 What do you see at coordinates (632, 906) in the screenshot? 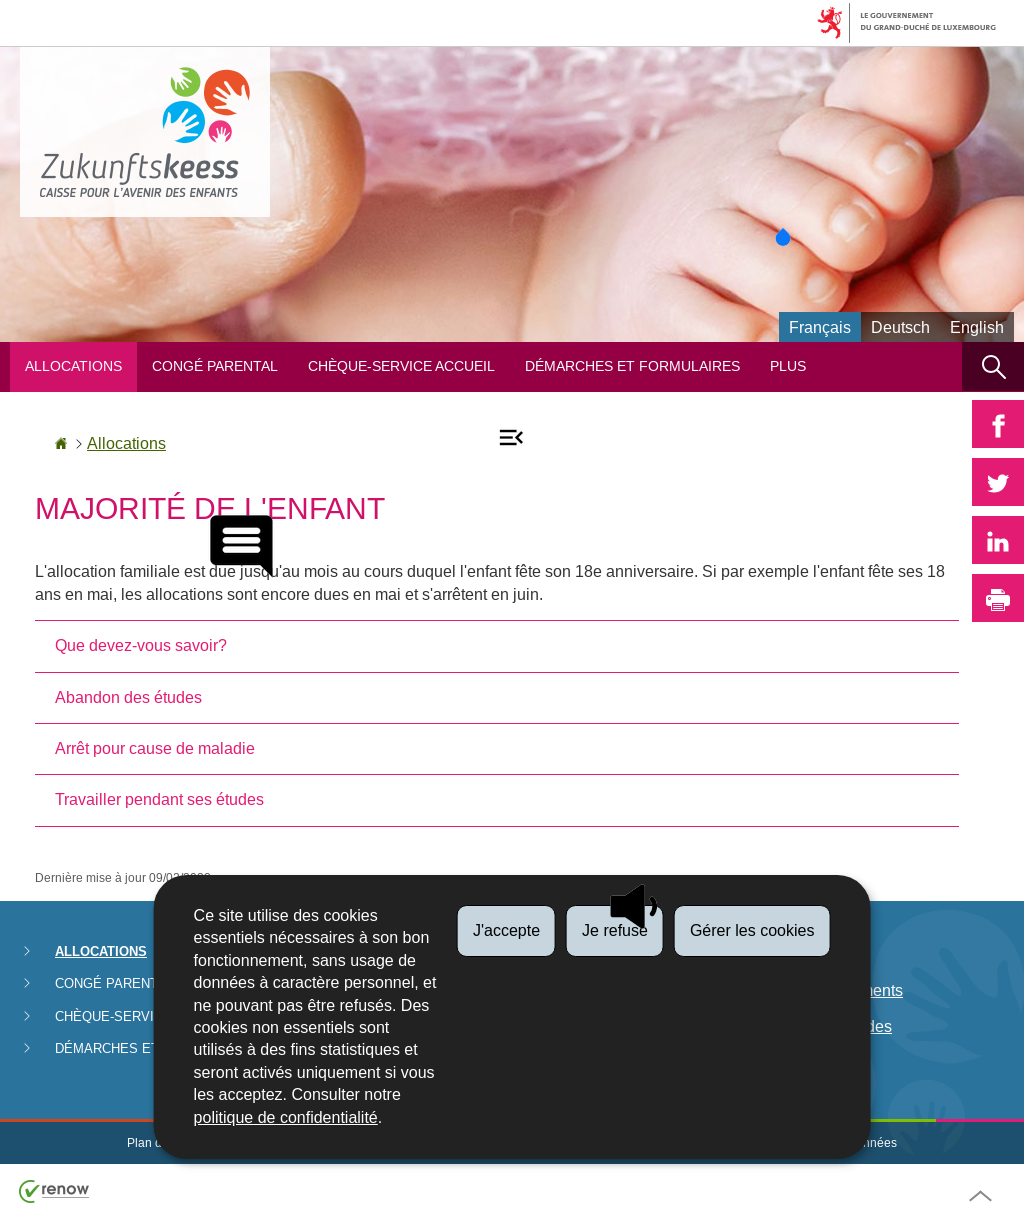
I see `decrease audio volume` at bounding box center [632, 906].